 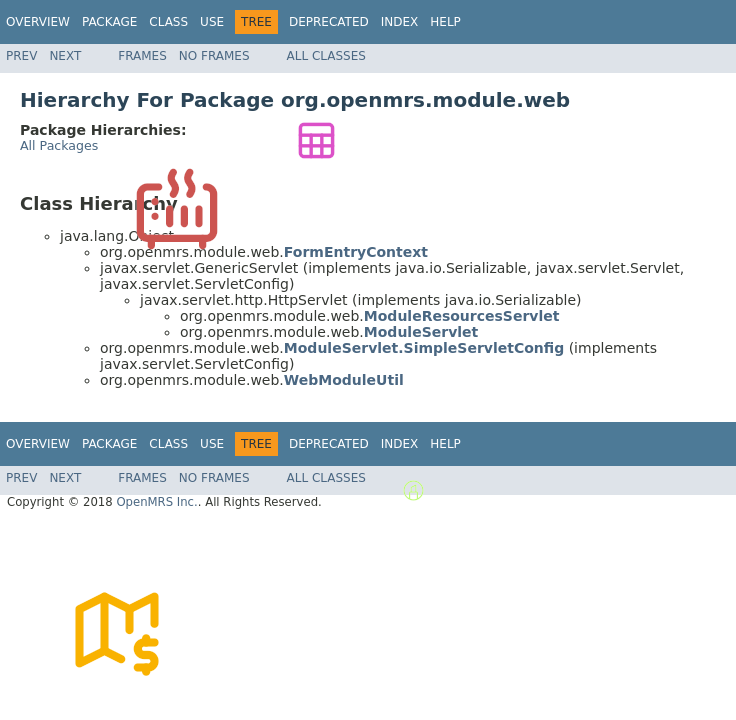 I want to click on view location-based pricing or costs, so click(x=117, y=630).